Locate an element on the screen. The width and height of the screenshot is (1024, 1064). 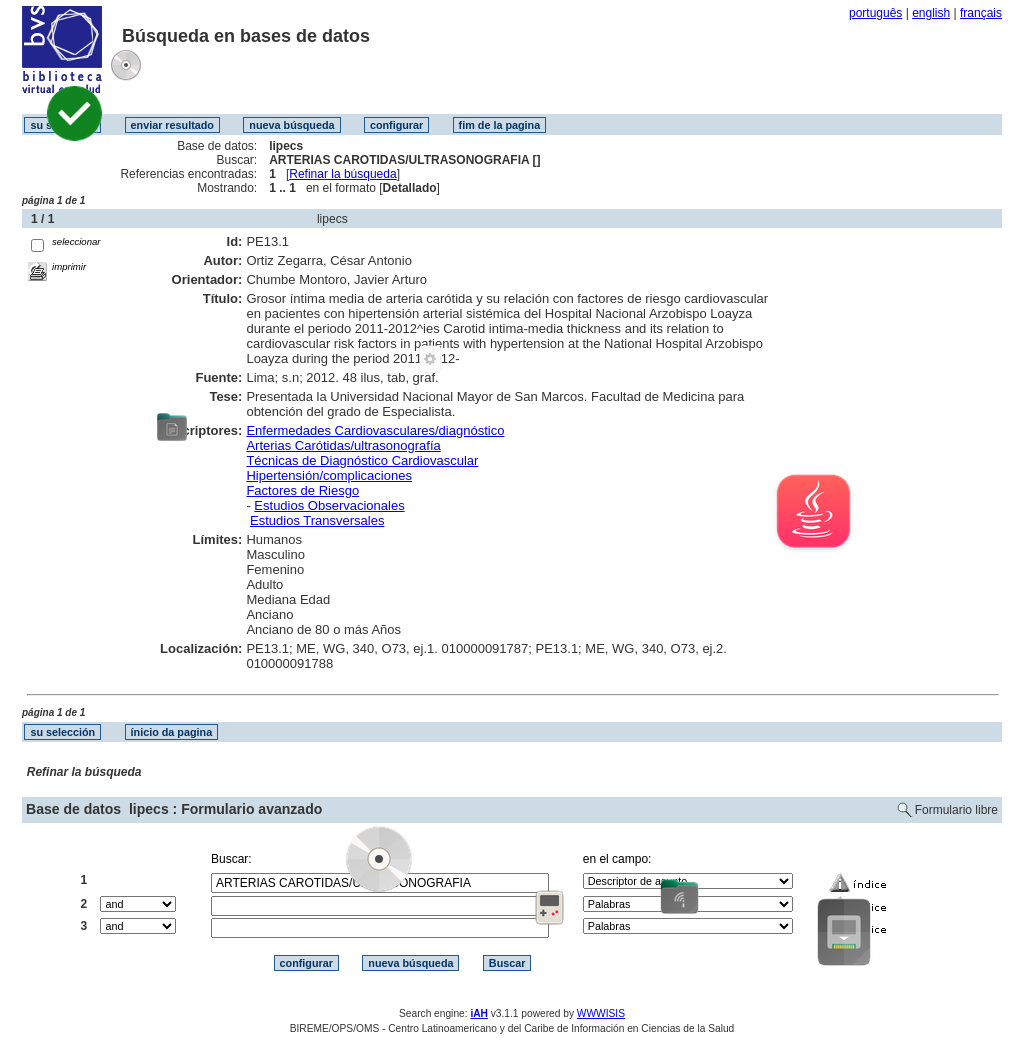
a desktop application shortcut file is located at coordinates (430, 359).